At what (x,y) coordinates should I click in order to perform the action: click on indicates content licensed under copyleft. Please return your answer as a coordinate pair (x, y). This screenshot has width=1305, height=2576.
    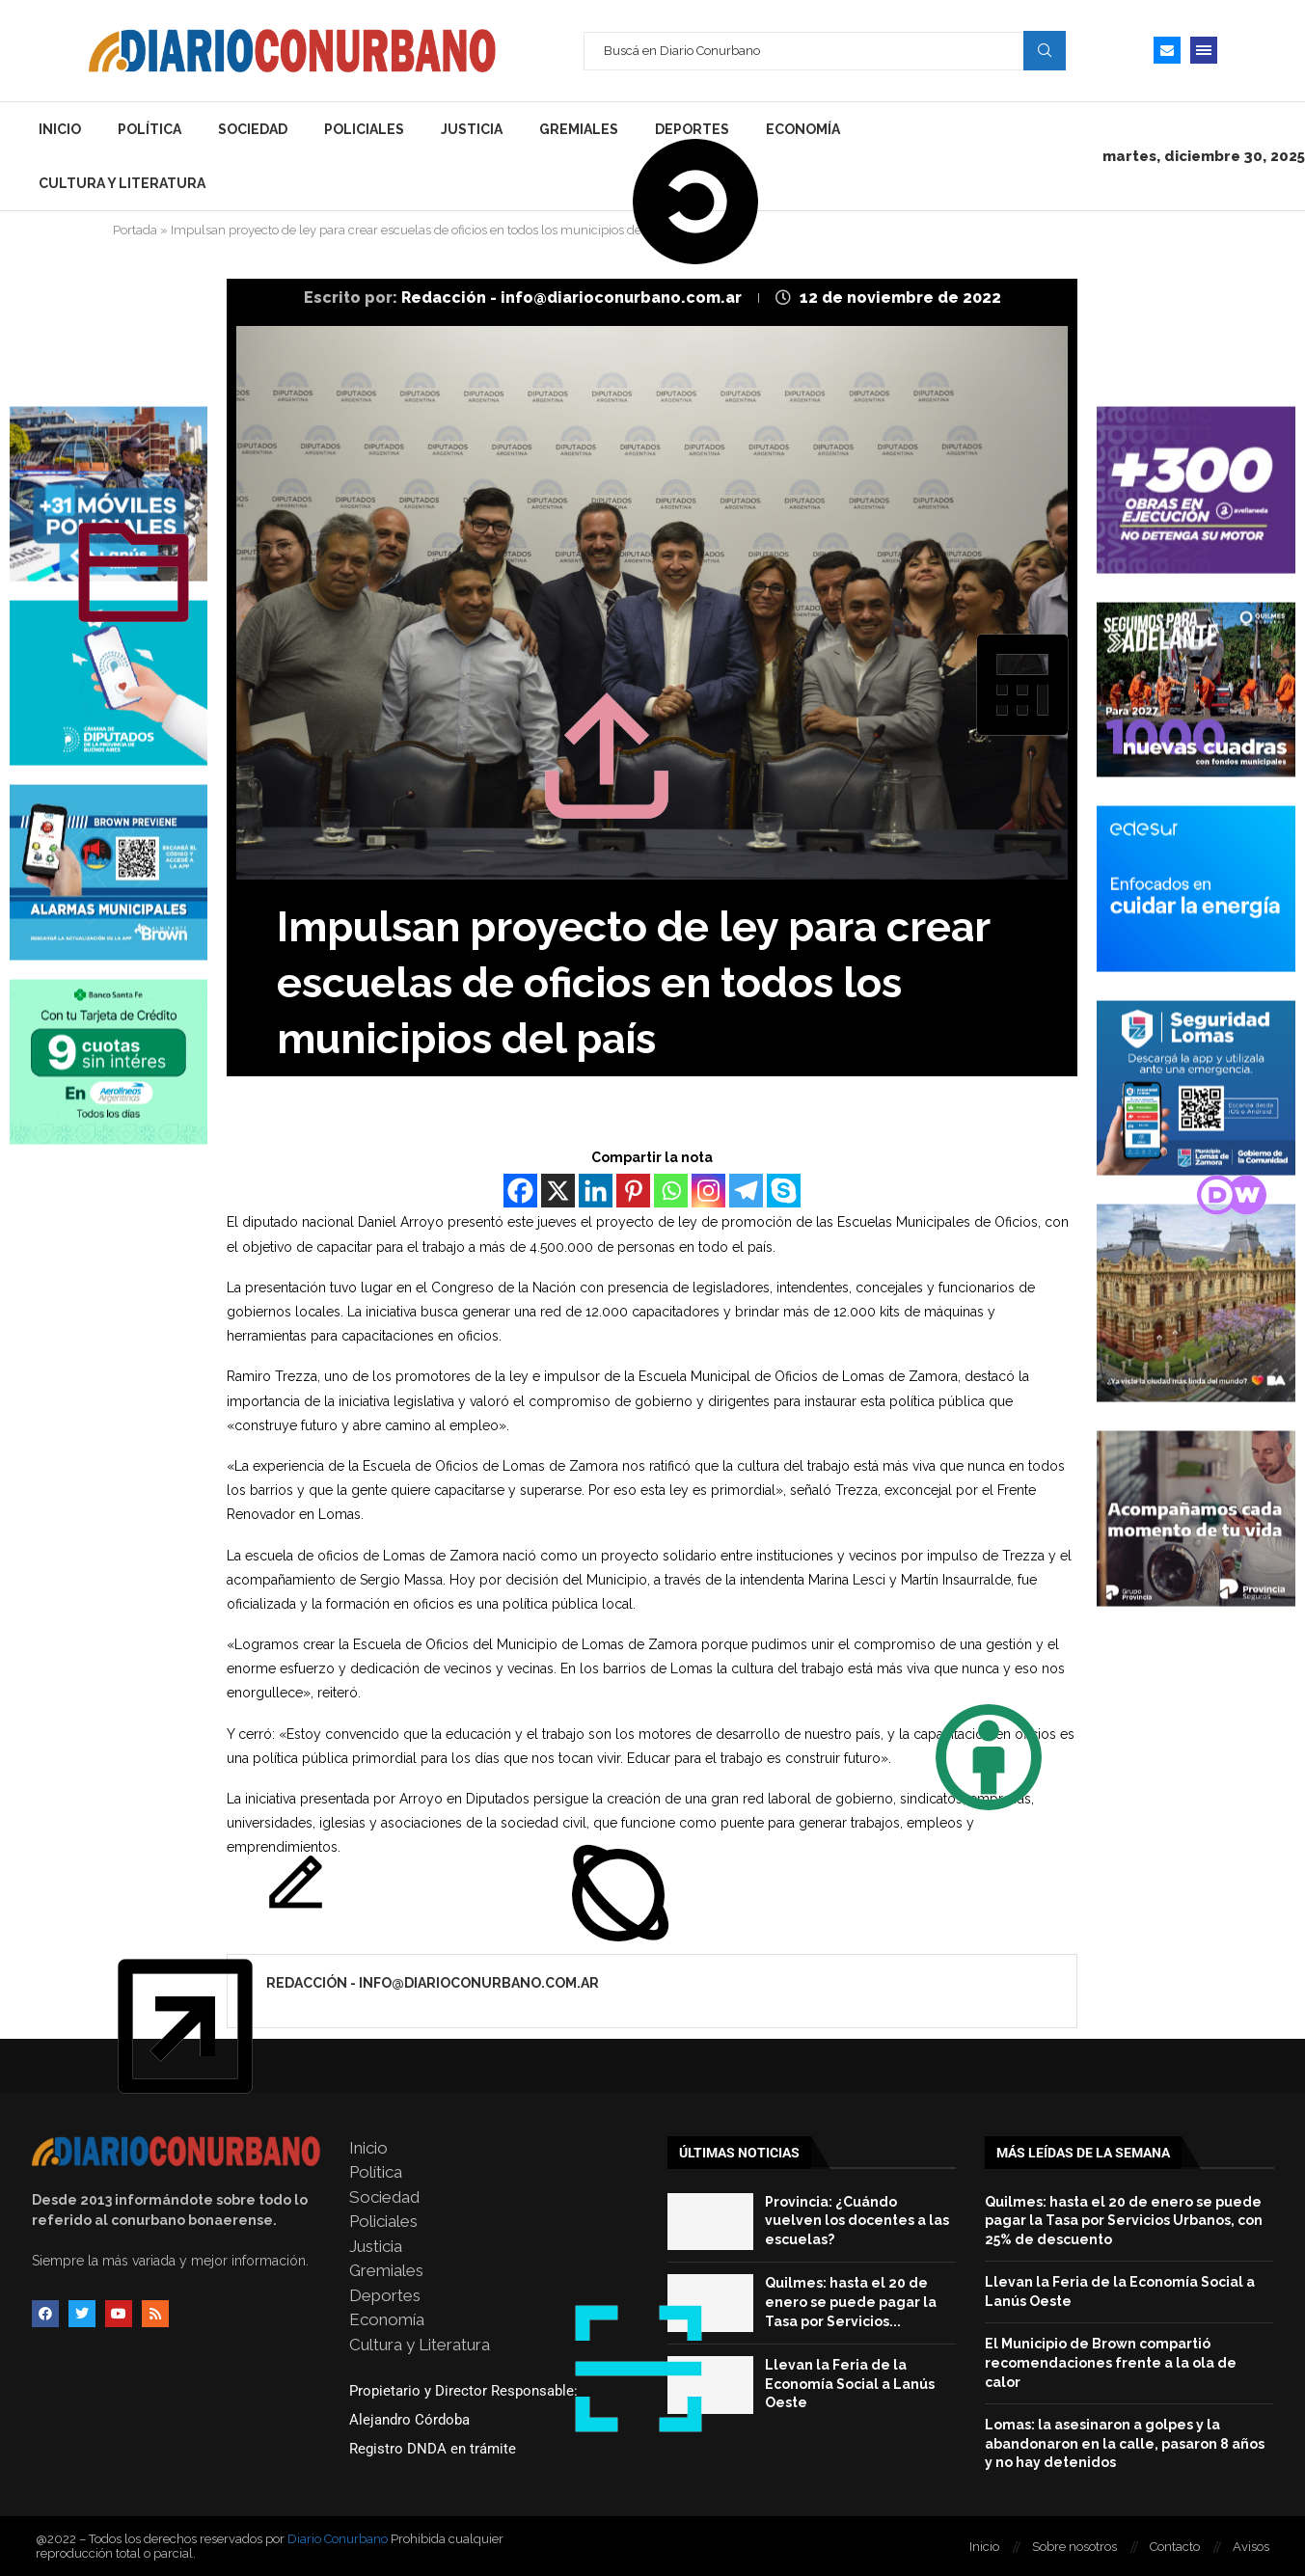
    Looking at the image, I should click on (695, 202).